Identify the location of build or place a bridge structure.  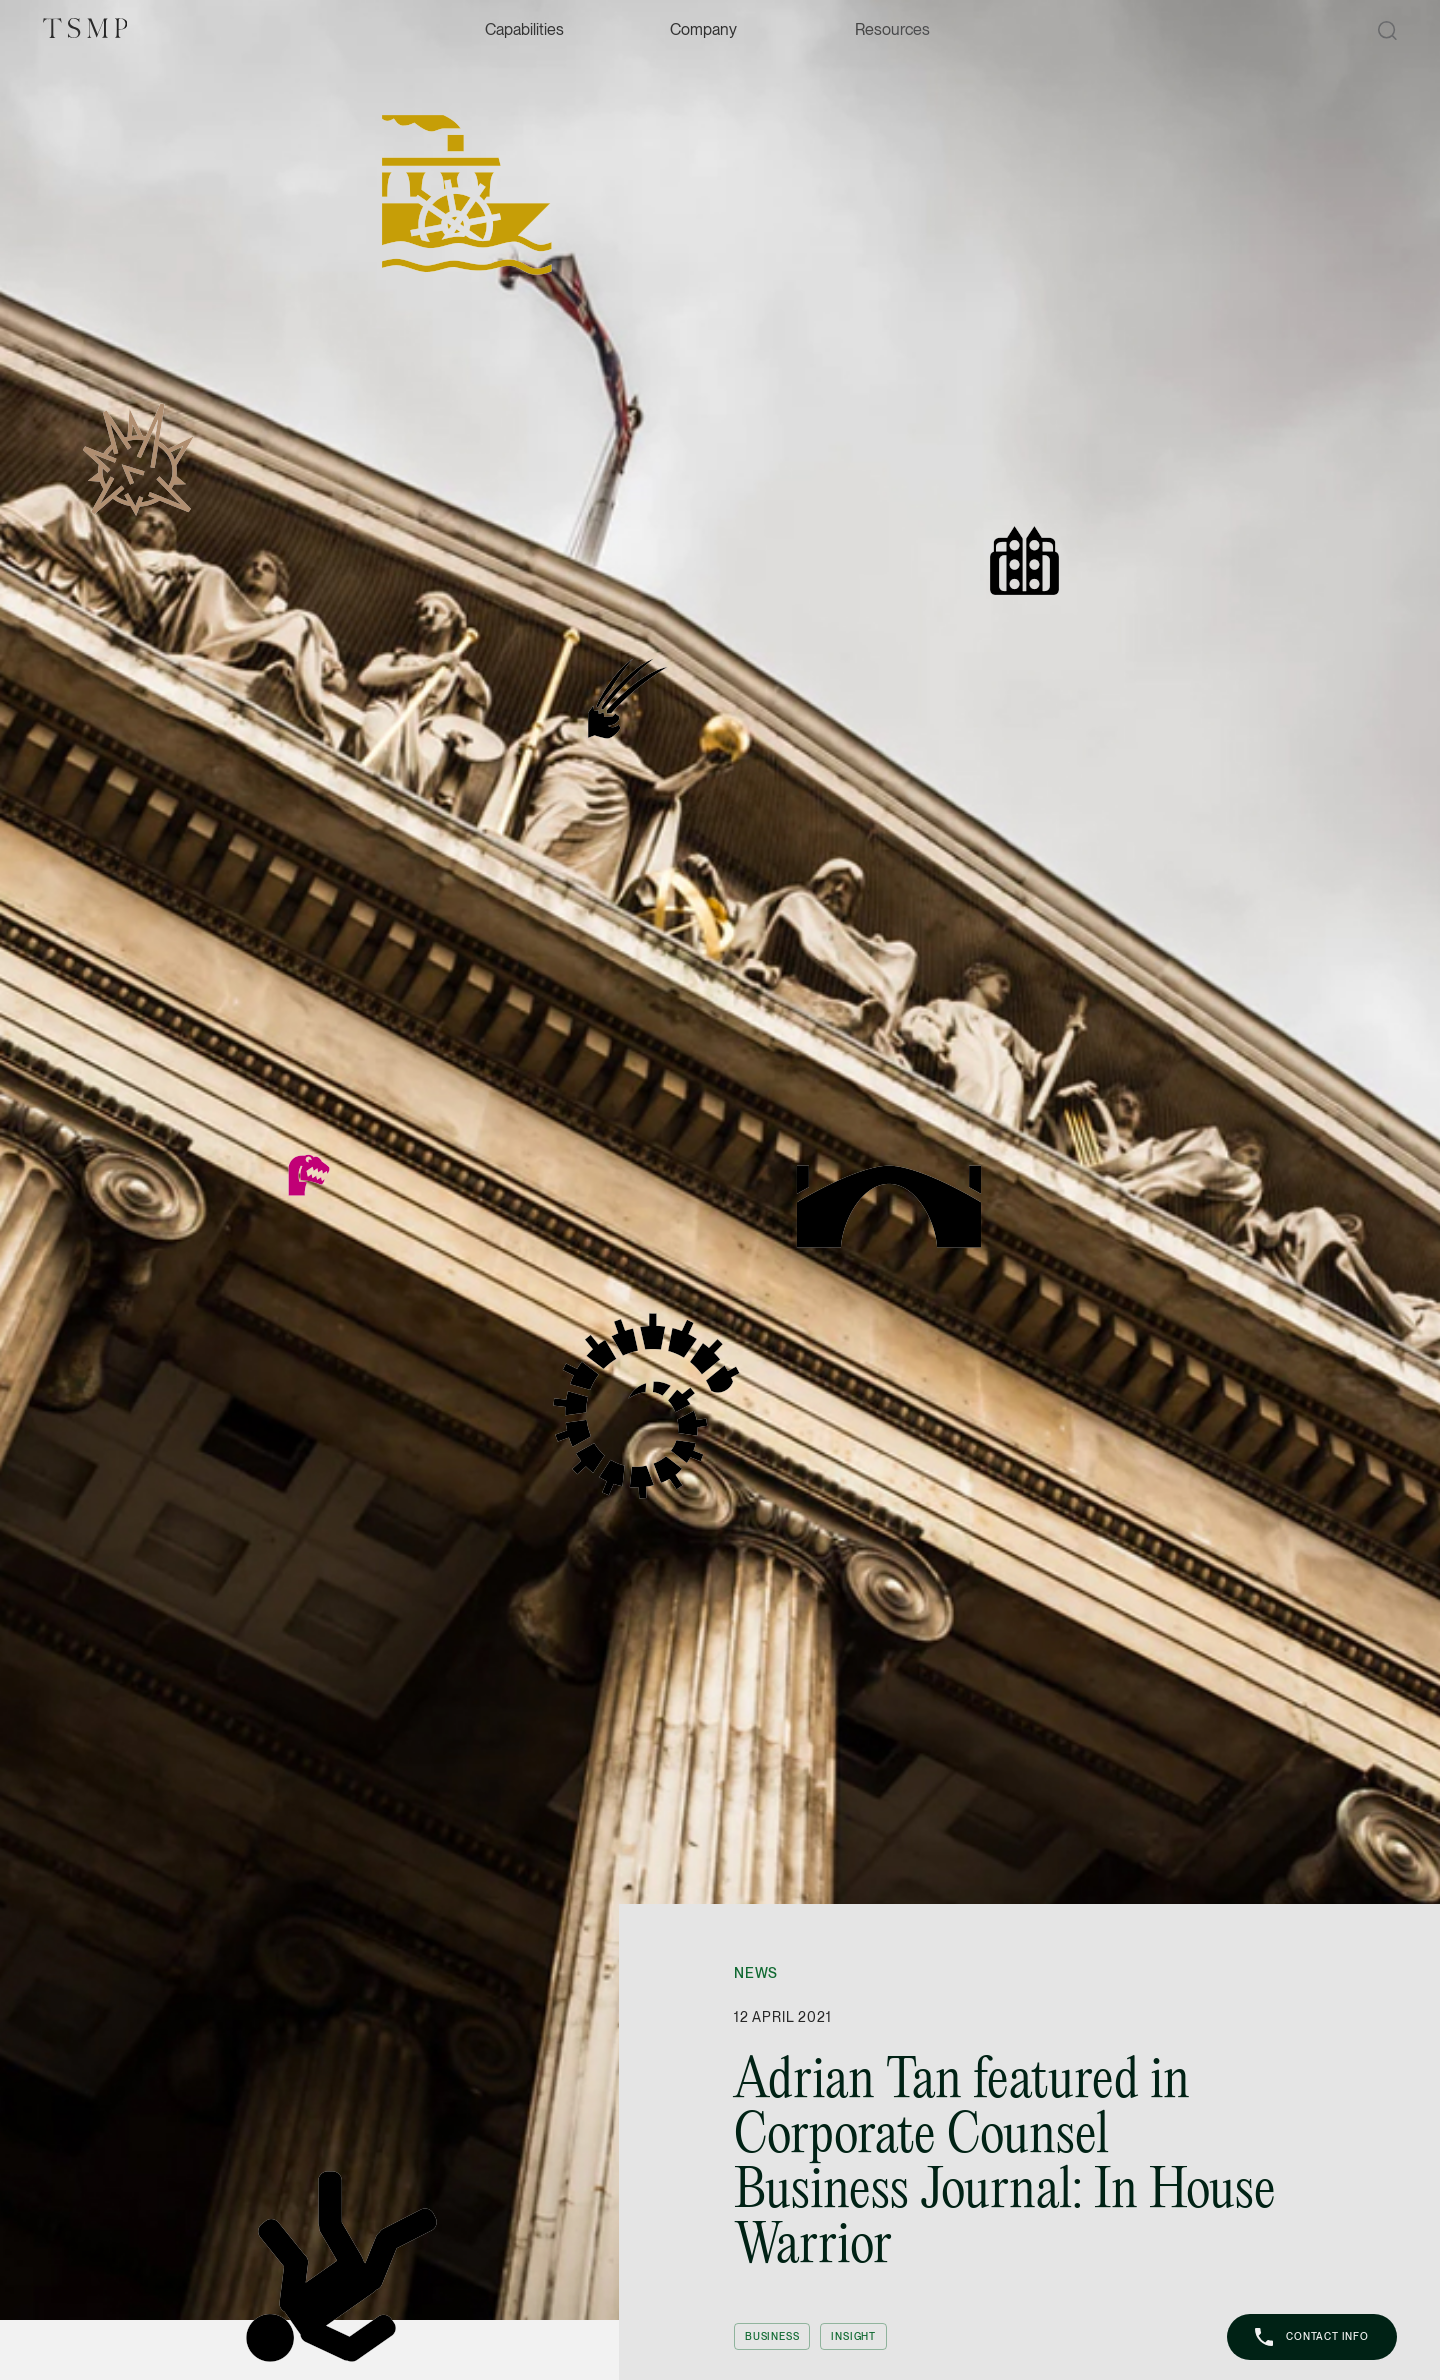
(889, 1162).